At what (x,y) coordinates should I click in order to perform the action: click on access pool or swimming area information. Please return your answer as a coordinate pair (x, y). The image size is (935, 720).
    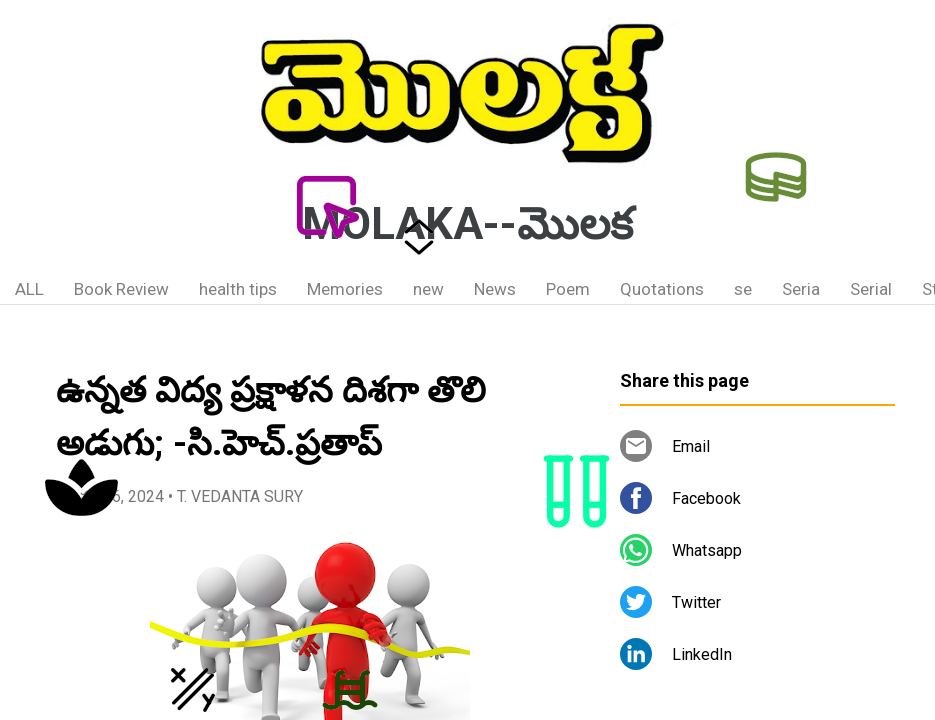
    Looking at the image, I should click on (350, 690).